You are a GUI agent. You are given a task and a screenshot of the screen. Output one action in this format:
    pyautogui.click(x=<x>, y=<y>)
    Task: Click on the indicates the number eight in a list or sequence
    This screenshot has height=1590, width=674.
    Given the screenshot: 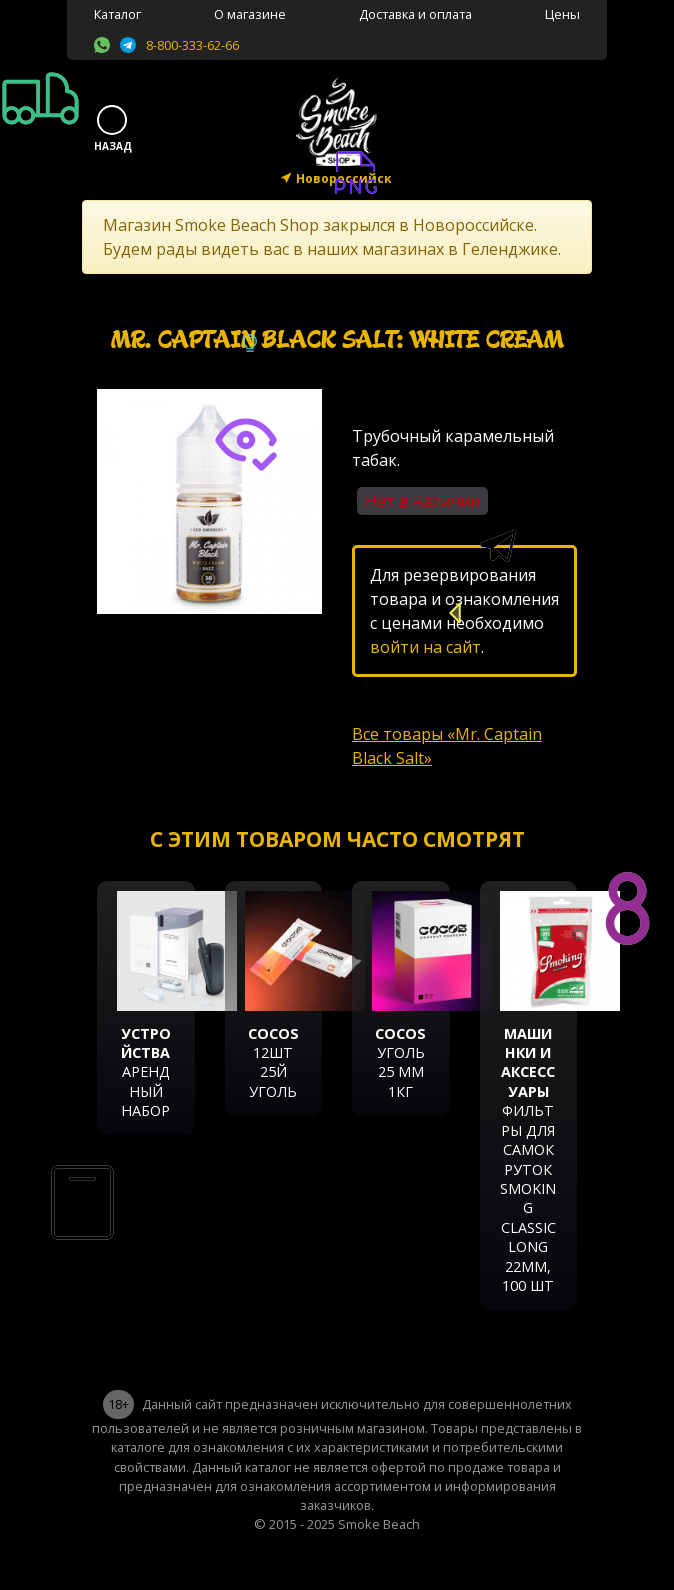 What is the action you would take?
    pyautogui.click(x=627, y=908)
    